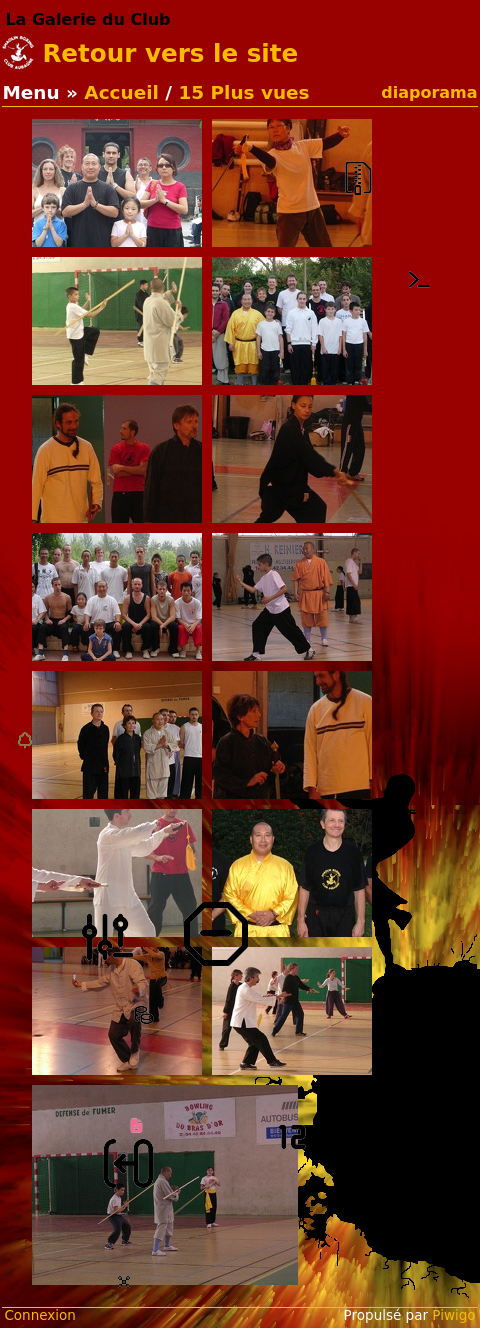 The height and width of the screenshot is (1328, 480). Describe the element at coordinates (358, 177) in the screenshot. I see `view or open a compressed zip file` at that location.